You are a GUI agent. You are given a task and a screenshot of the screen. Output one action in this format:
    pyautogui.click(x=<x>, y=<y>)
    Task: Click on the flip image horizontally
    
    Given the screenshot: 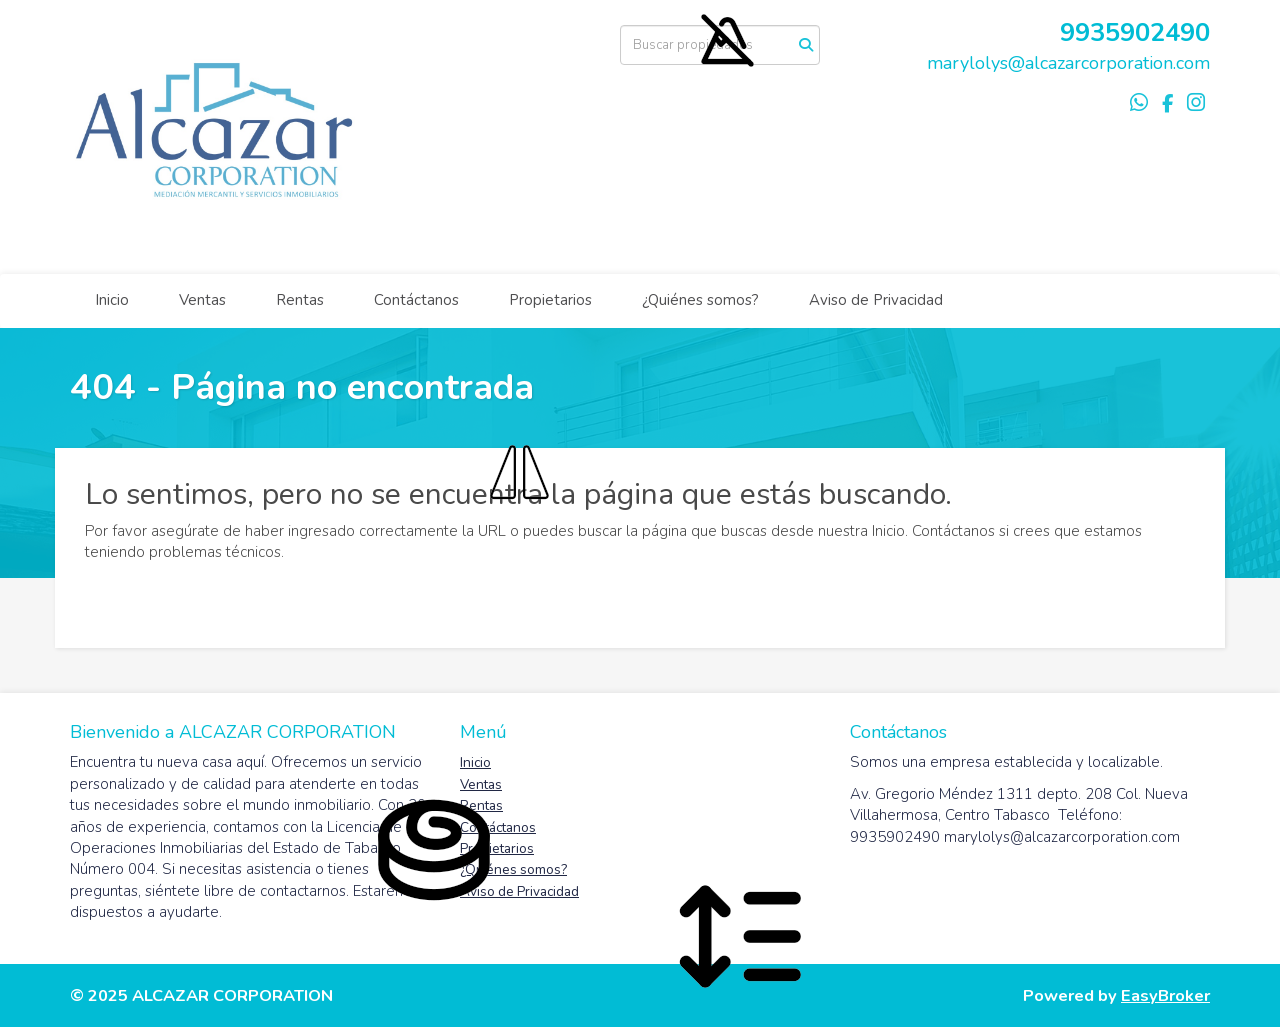 What is the action you would take?
    pyautogui.click(x=519, y=474)
    